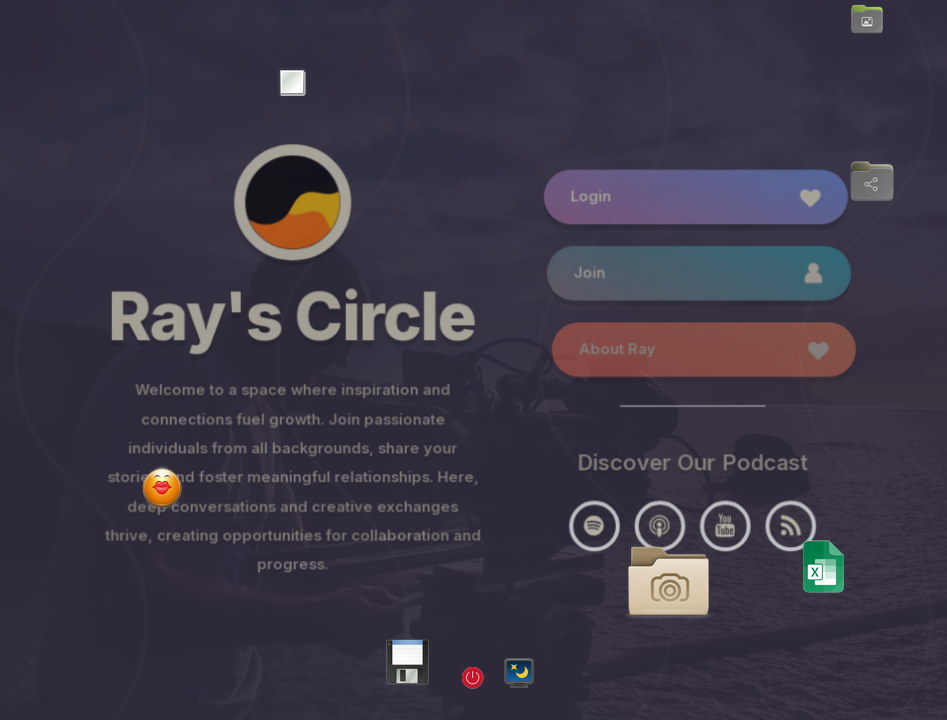  Describe the element at coordinates (867, 19) in the screenshot. I see `open pictures folder` at that location.